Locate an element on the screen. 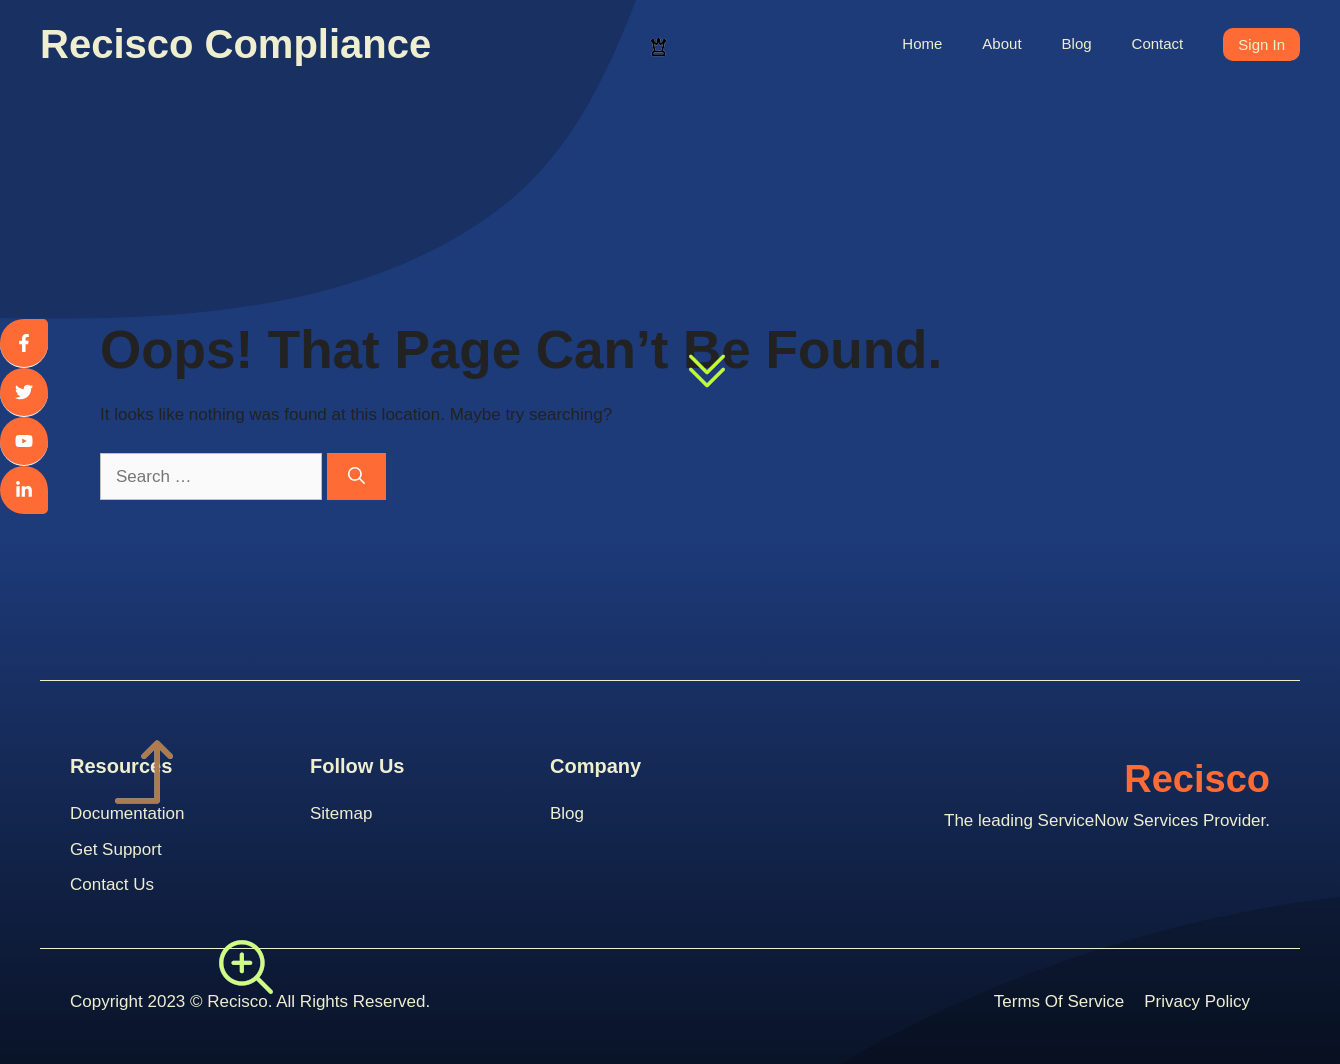 Image resolution: width=1340 pixels, height=1064 pixels. turn right then continue upward is located at coordinates (144, 772).